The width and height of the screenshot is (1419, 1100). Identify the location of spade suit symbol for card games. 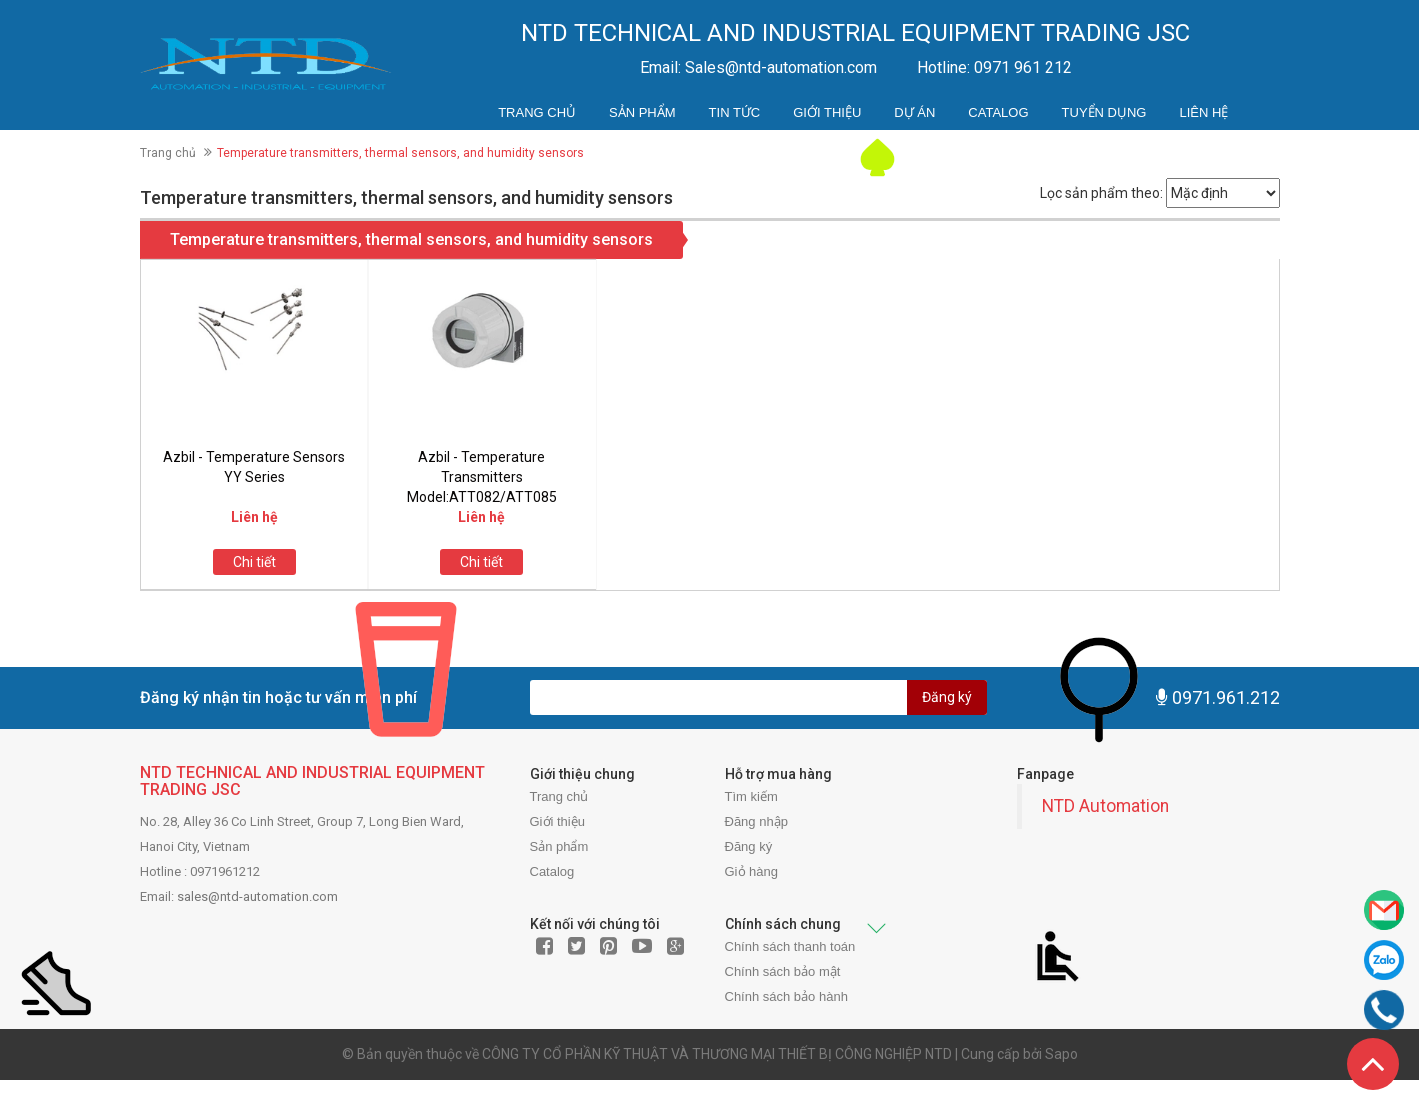
(877, 157).